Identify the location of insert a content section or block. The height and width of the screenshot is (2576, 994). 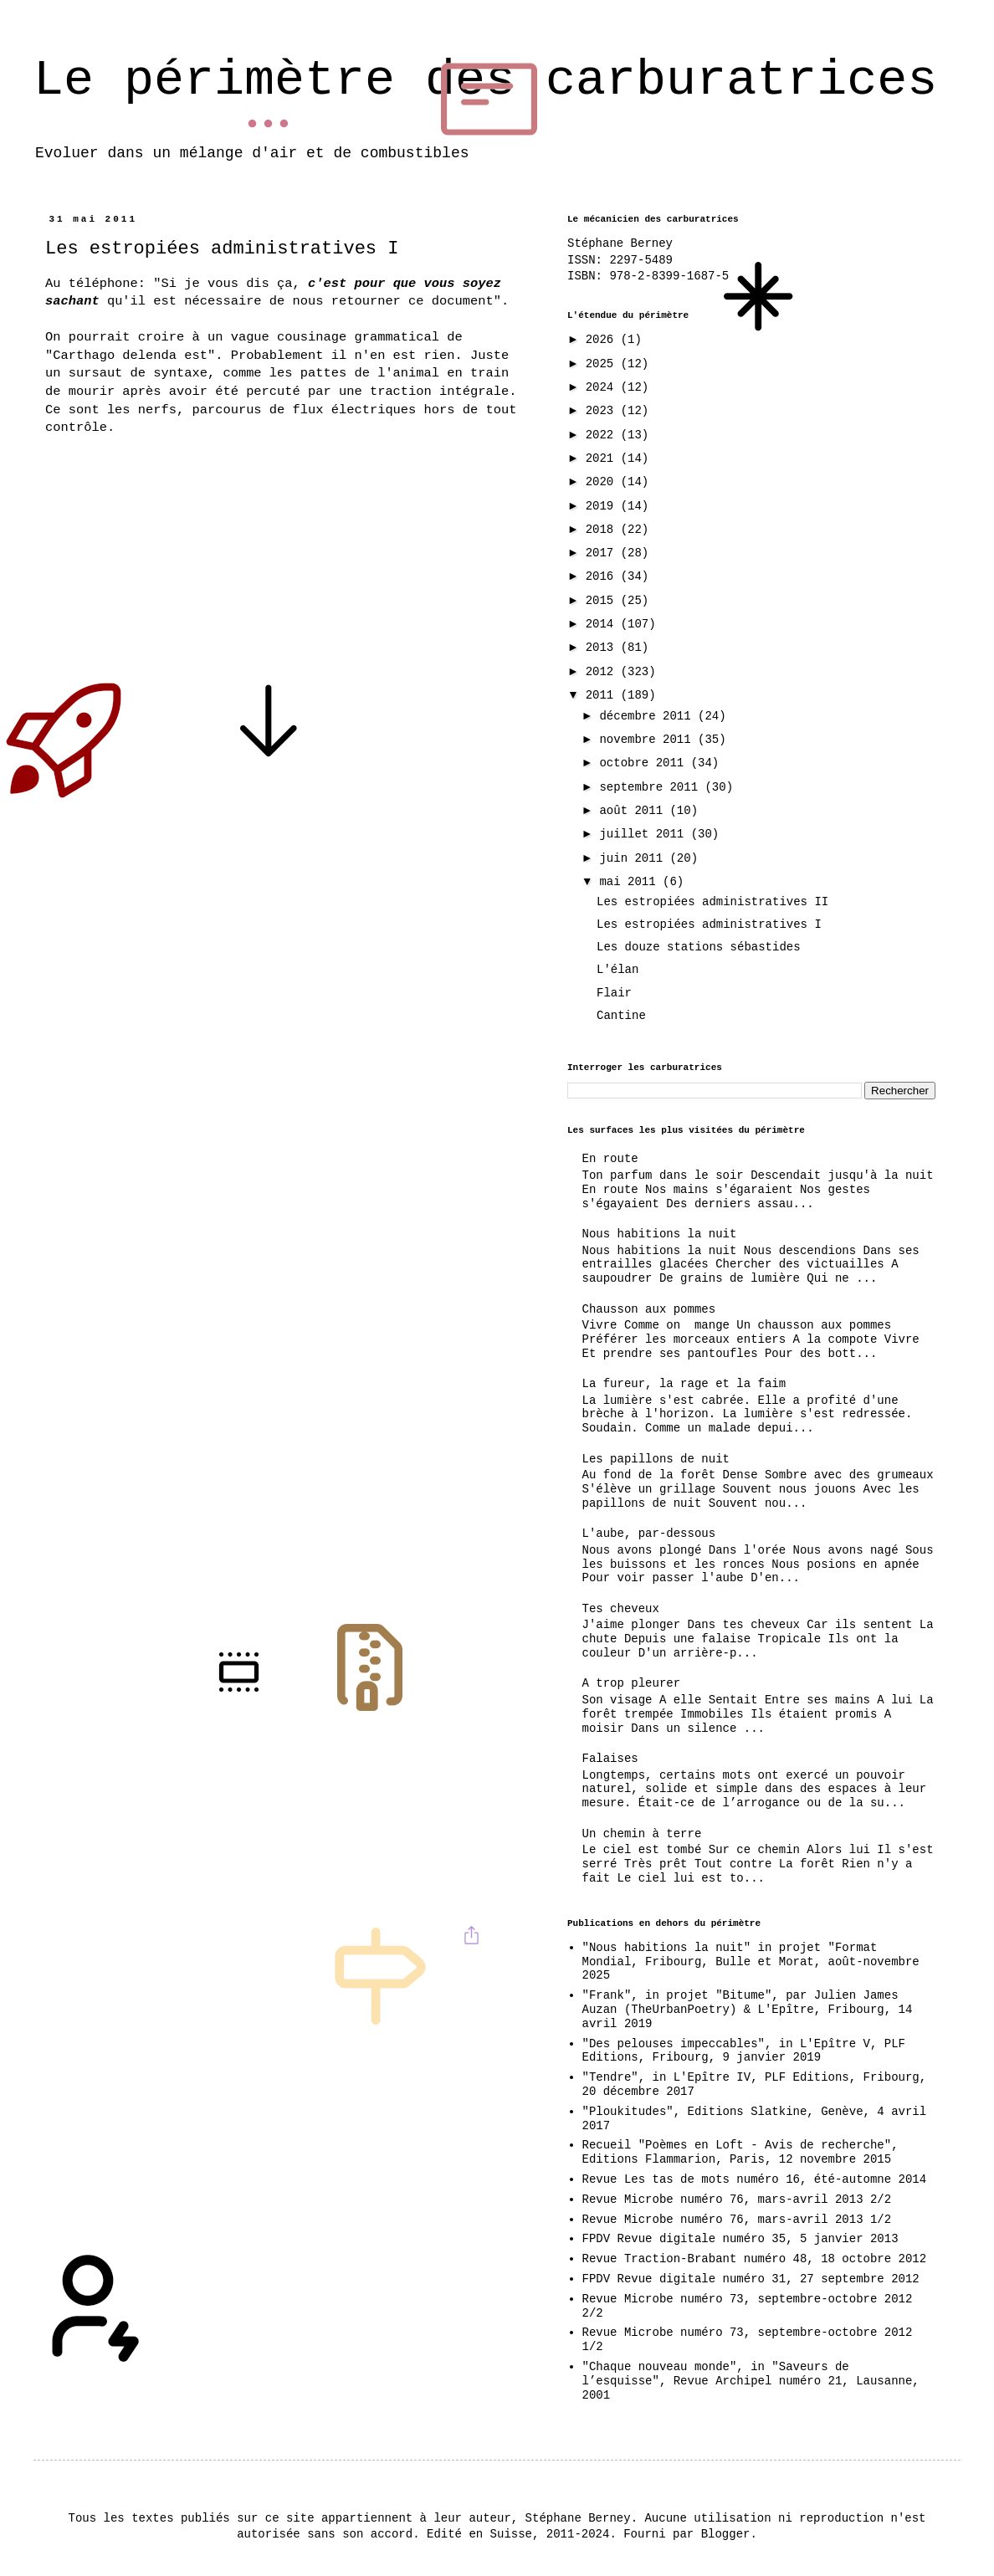
(238, 1672).